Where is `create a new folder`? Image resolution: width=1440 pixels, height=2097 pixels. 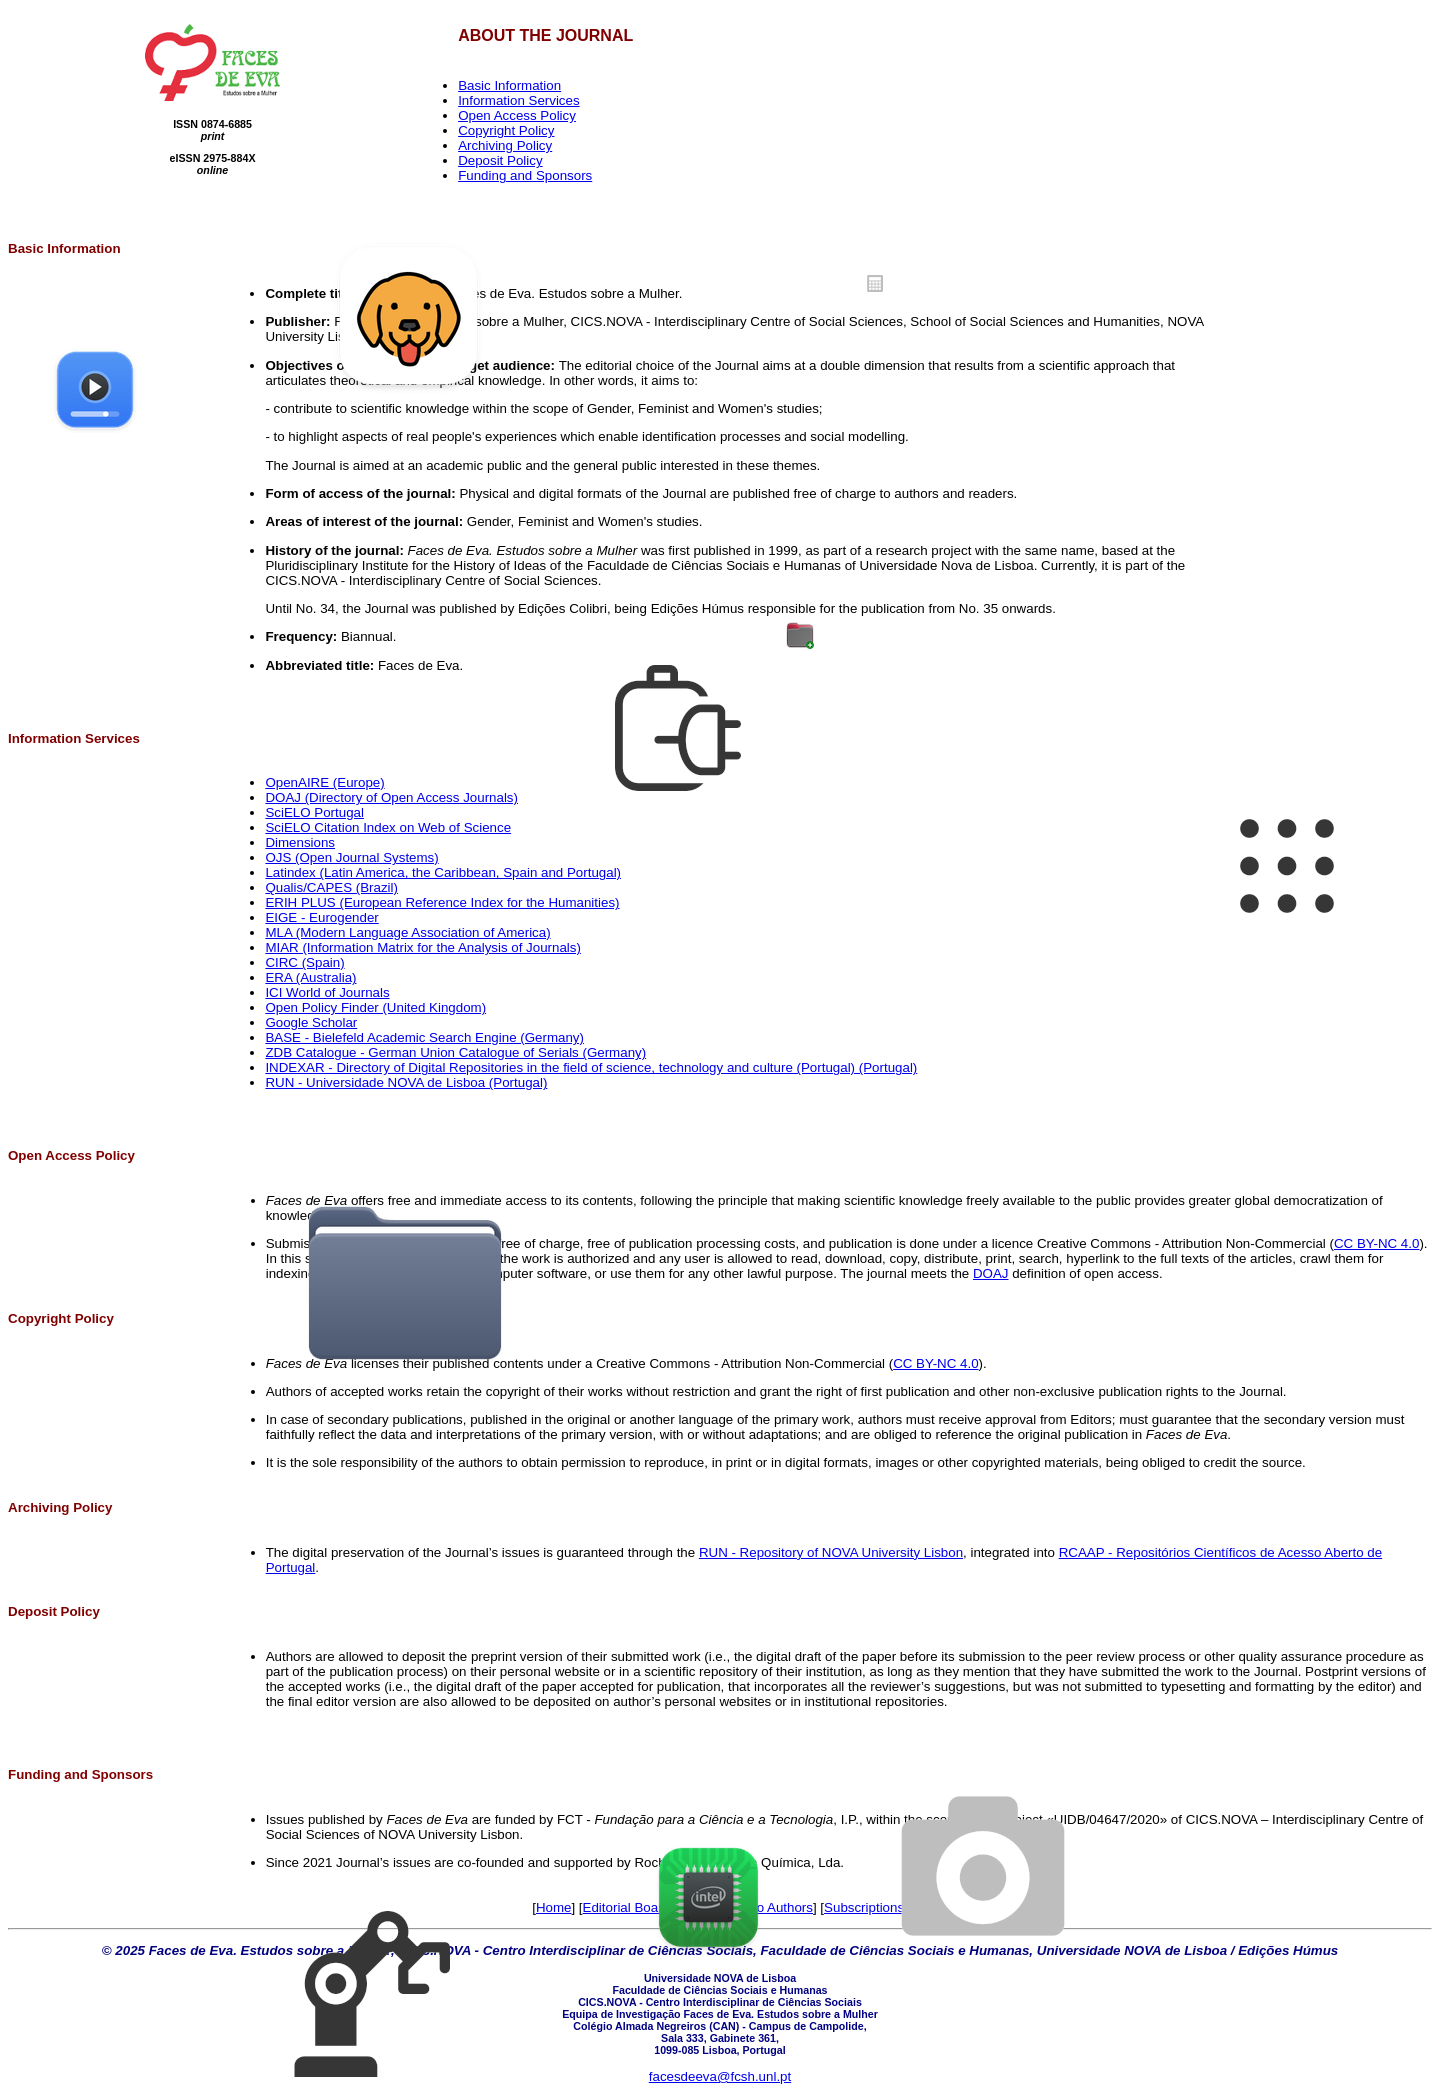 create a new folder is located at coordinates (800, 635).